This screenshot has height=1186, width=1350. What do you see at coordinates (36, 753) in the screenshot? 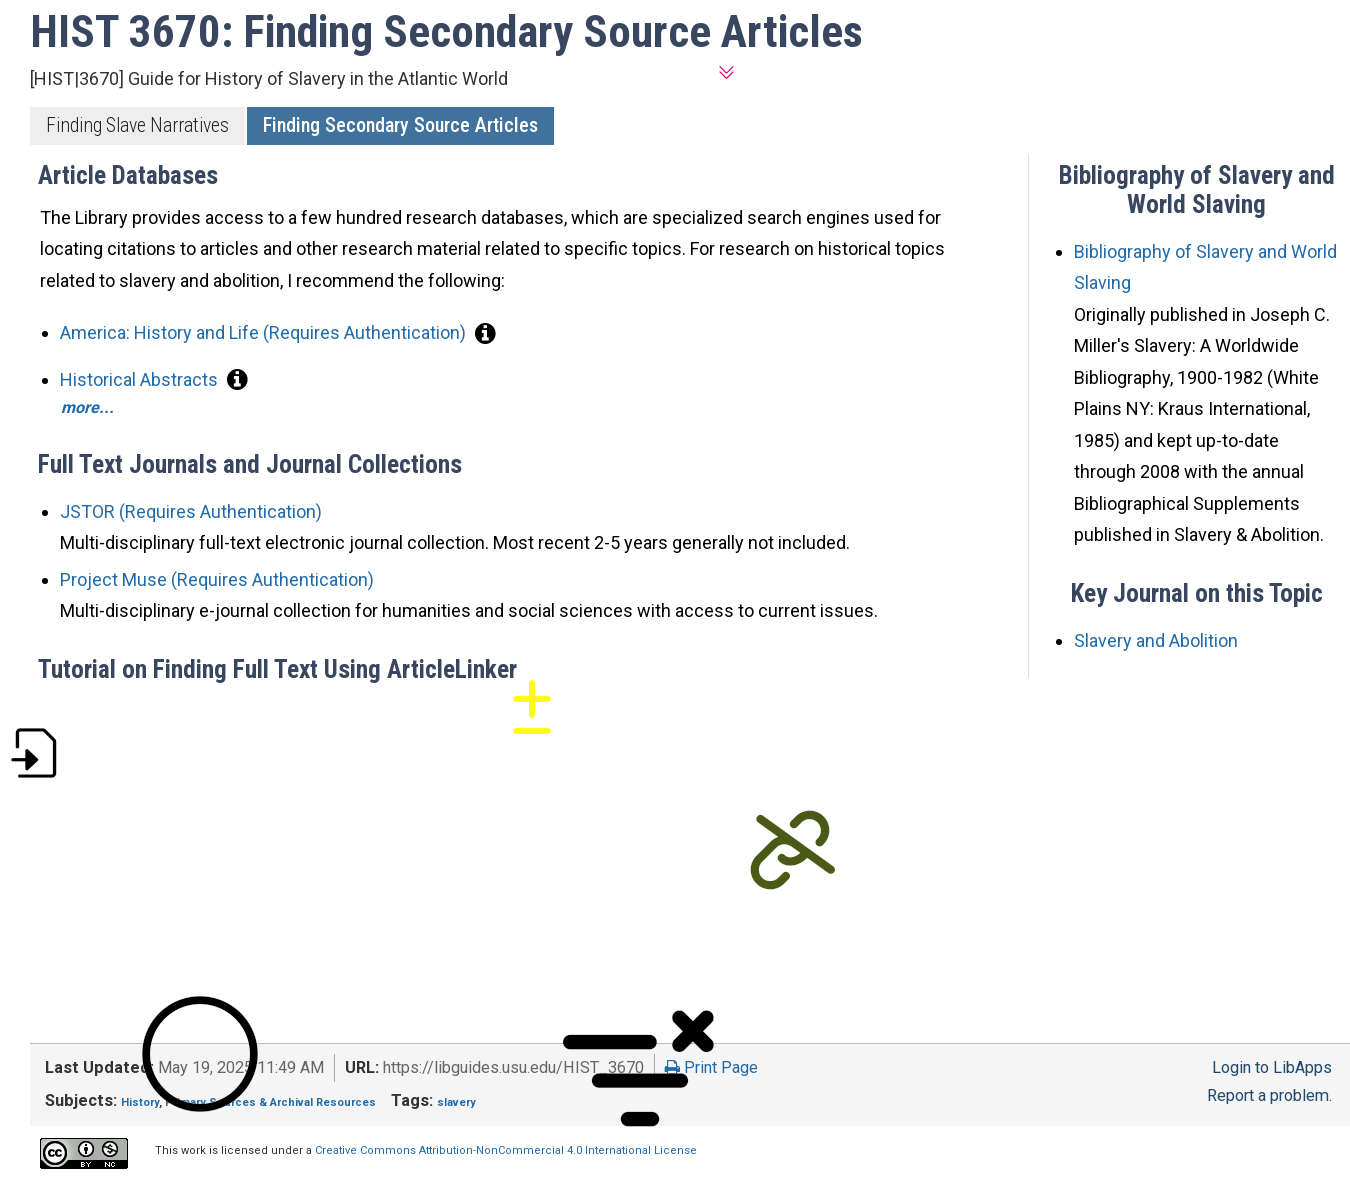
I see `indicates a file has been moved to another location` at bounding box center [36, 753].